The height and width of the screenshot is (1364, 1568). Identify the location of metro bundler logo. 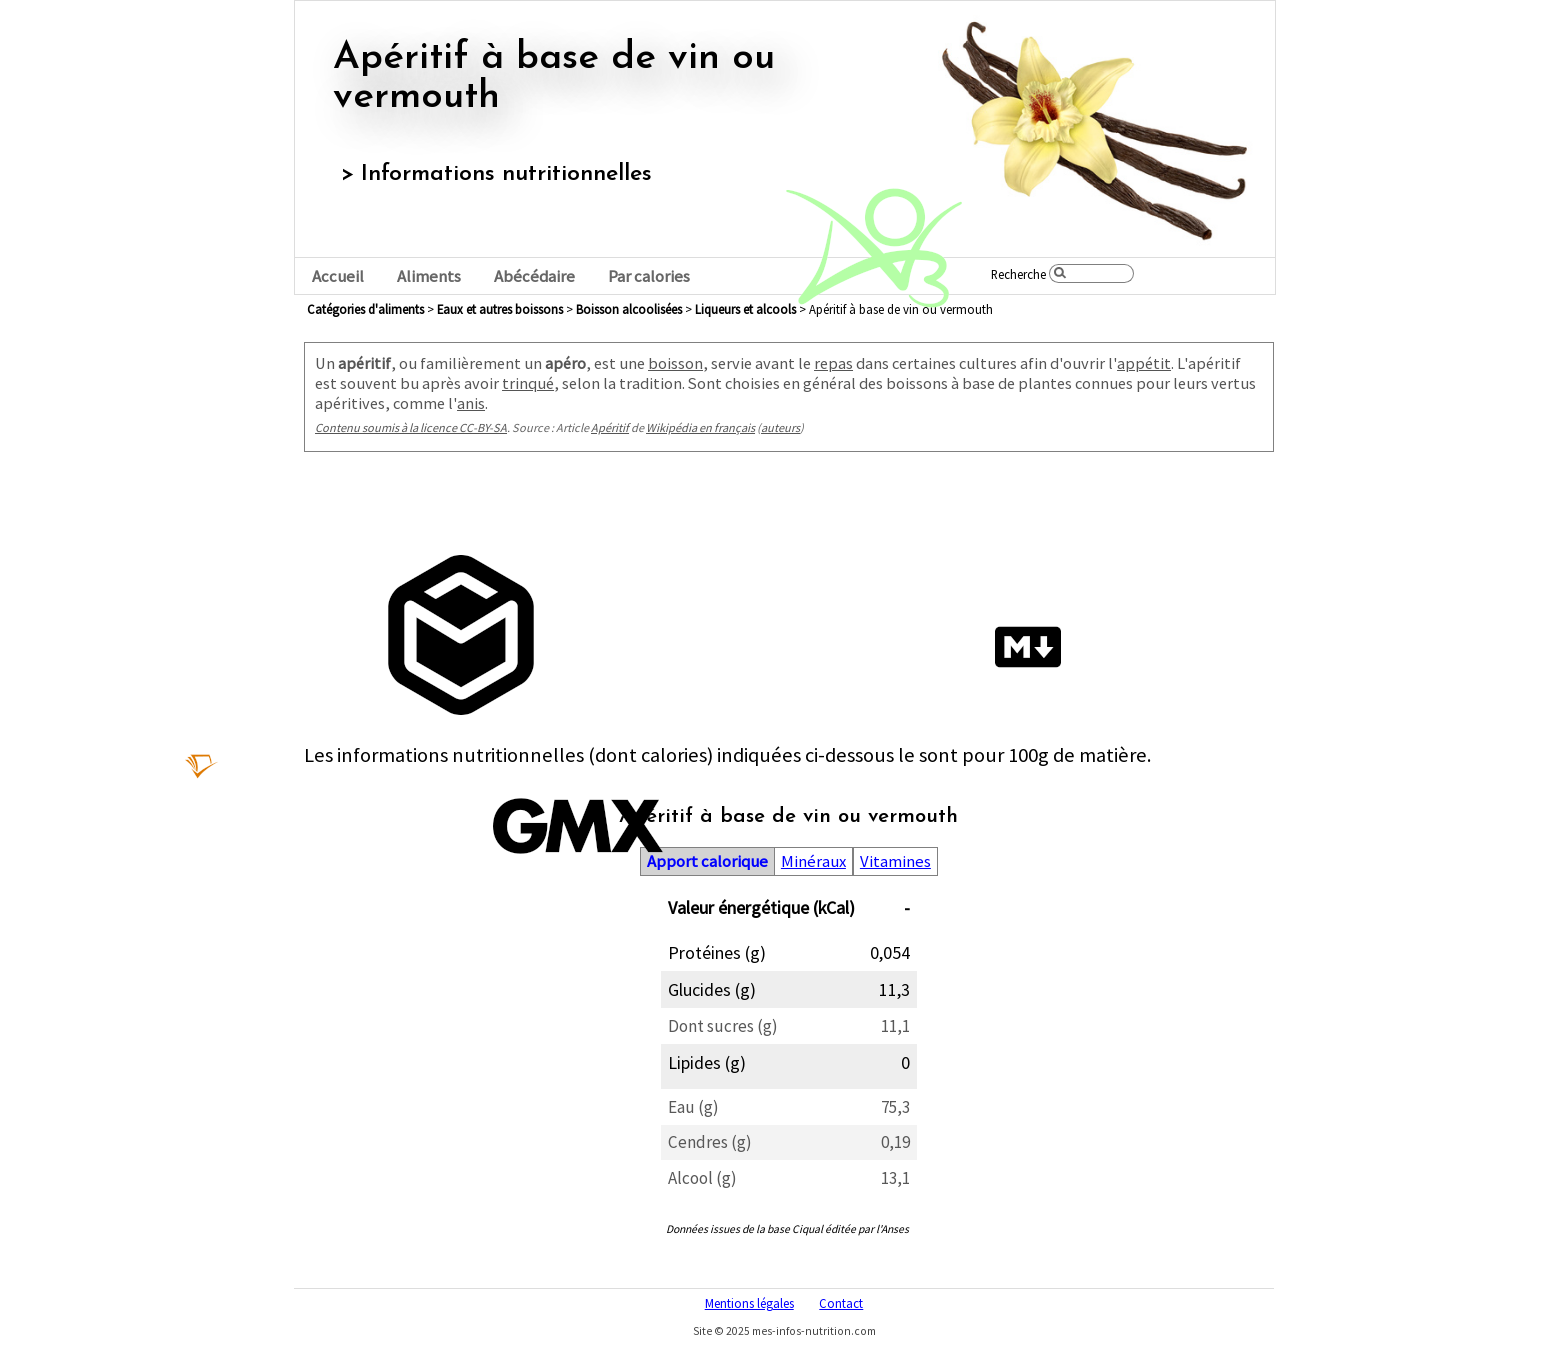
(461, 635).